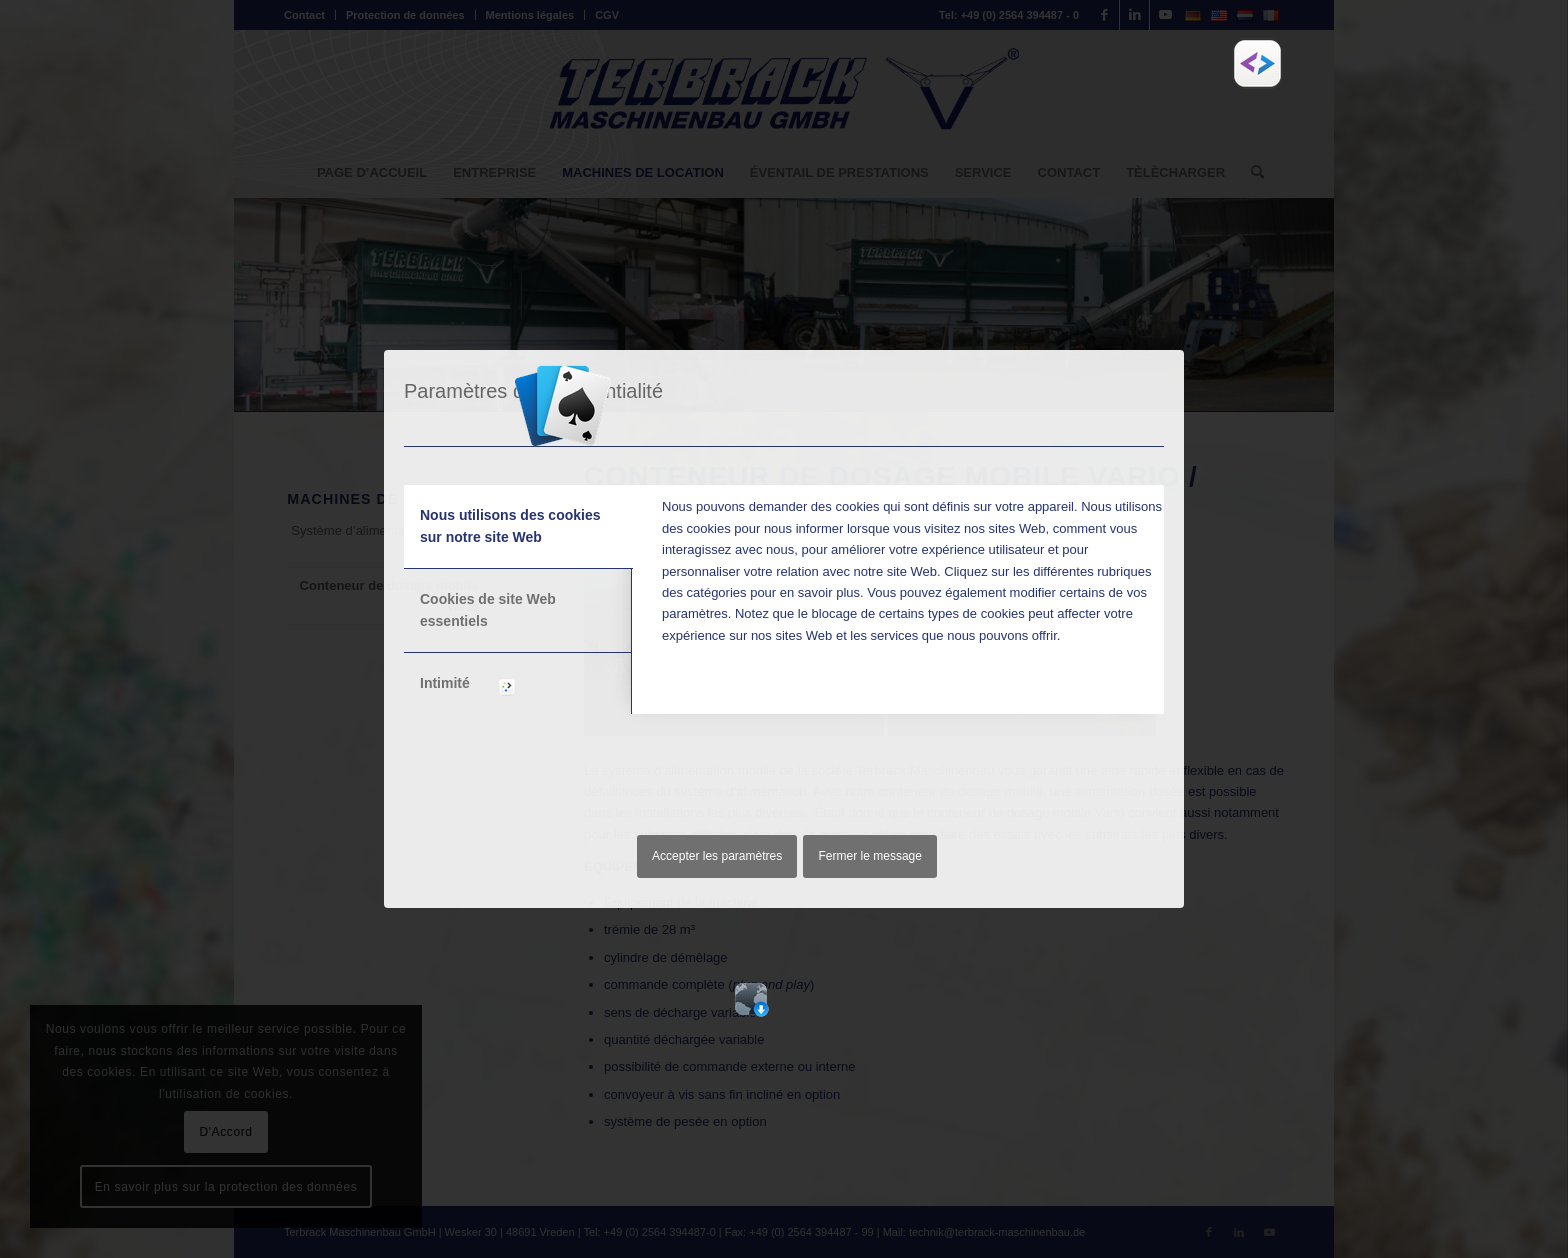 The width and height of the screenshot is (1568, 1258). I want to click on open xdman download manager, so click(751, 999).